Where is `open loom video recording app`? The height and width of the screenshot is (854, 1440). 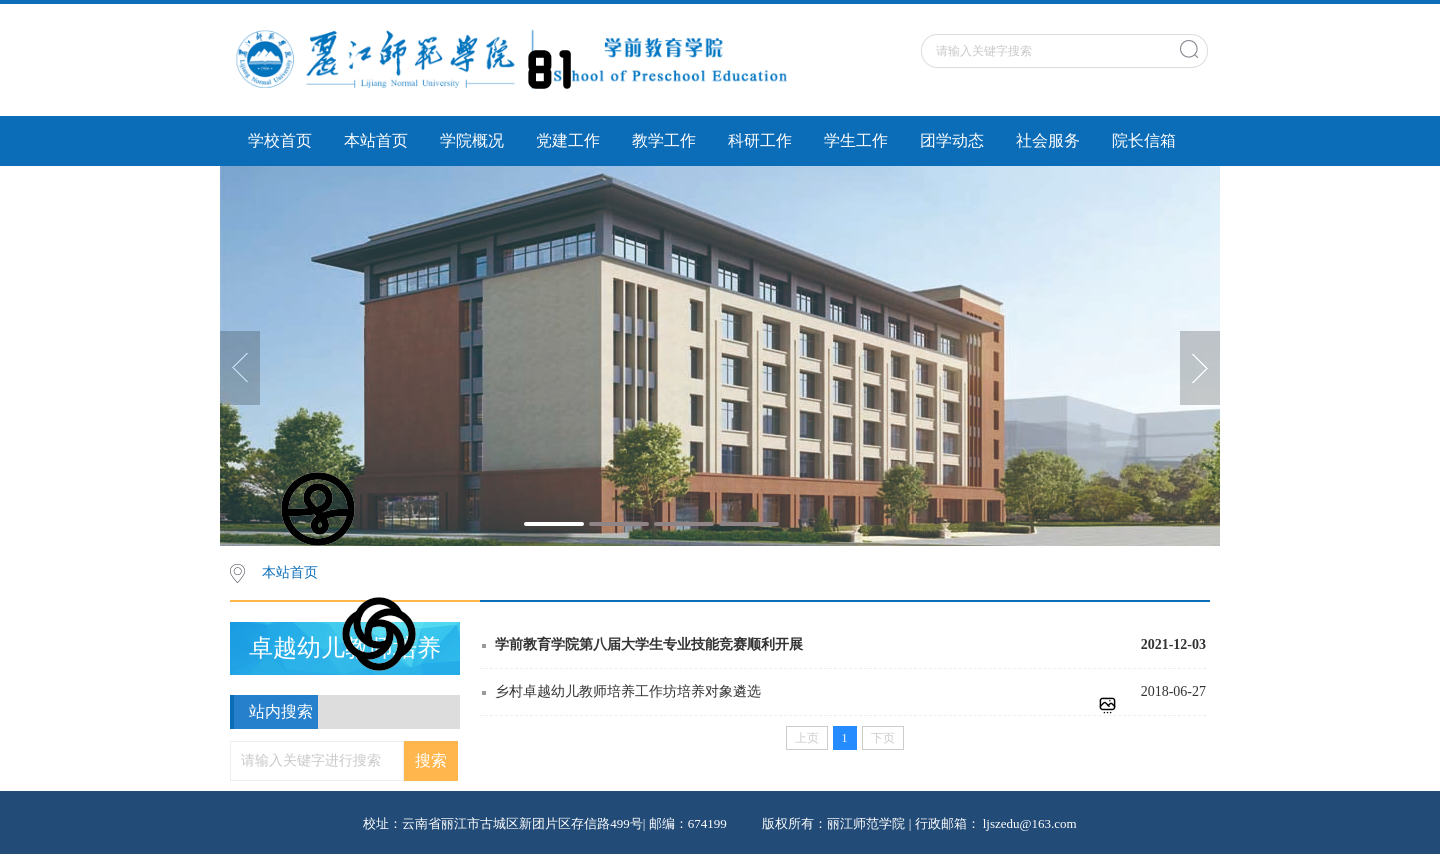
open loom video recording app is located at coordinates (379, 634).